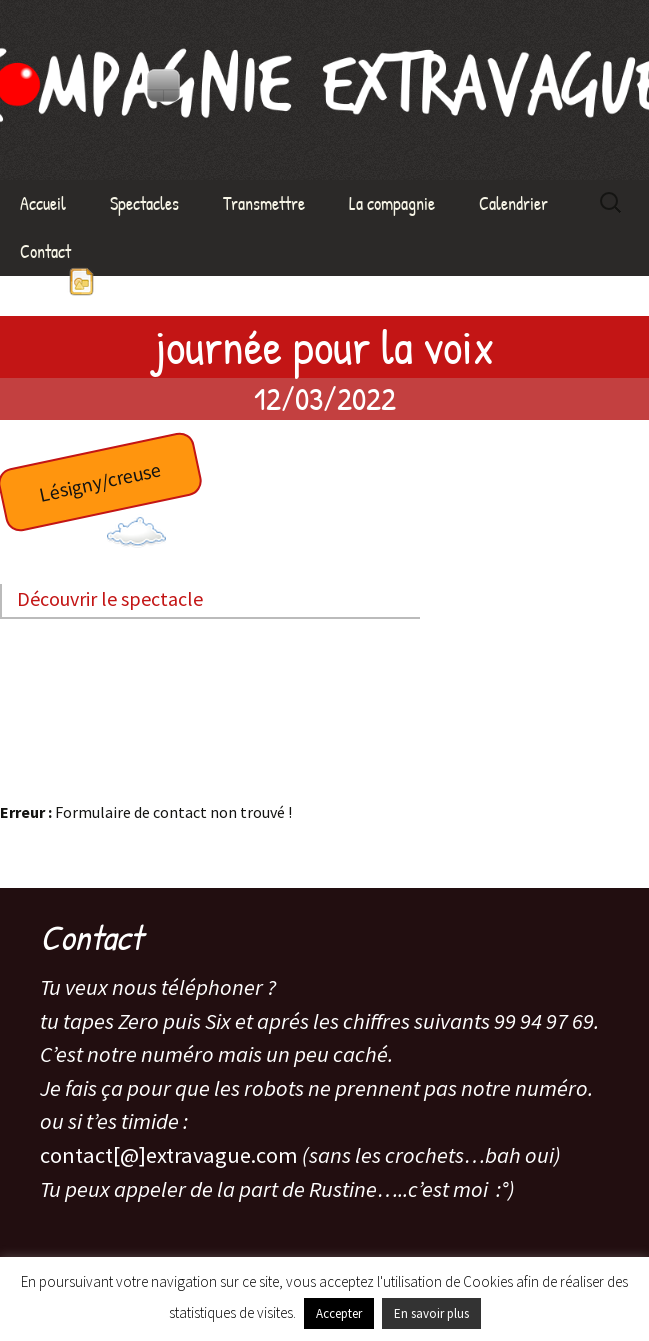 This screenshot has width=649, height=1341. What do you see at coordinates (163, 85) in the screenshot?
I see `touchpad or trackpad input device settings` at bounding box center [163, 85].